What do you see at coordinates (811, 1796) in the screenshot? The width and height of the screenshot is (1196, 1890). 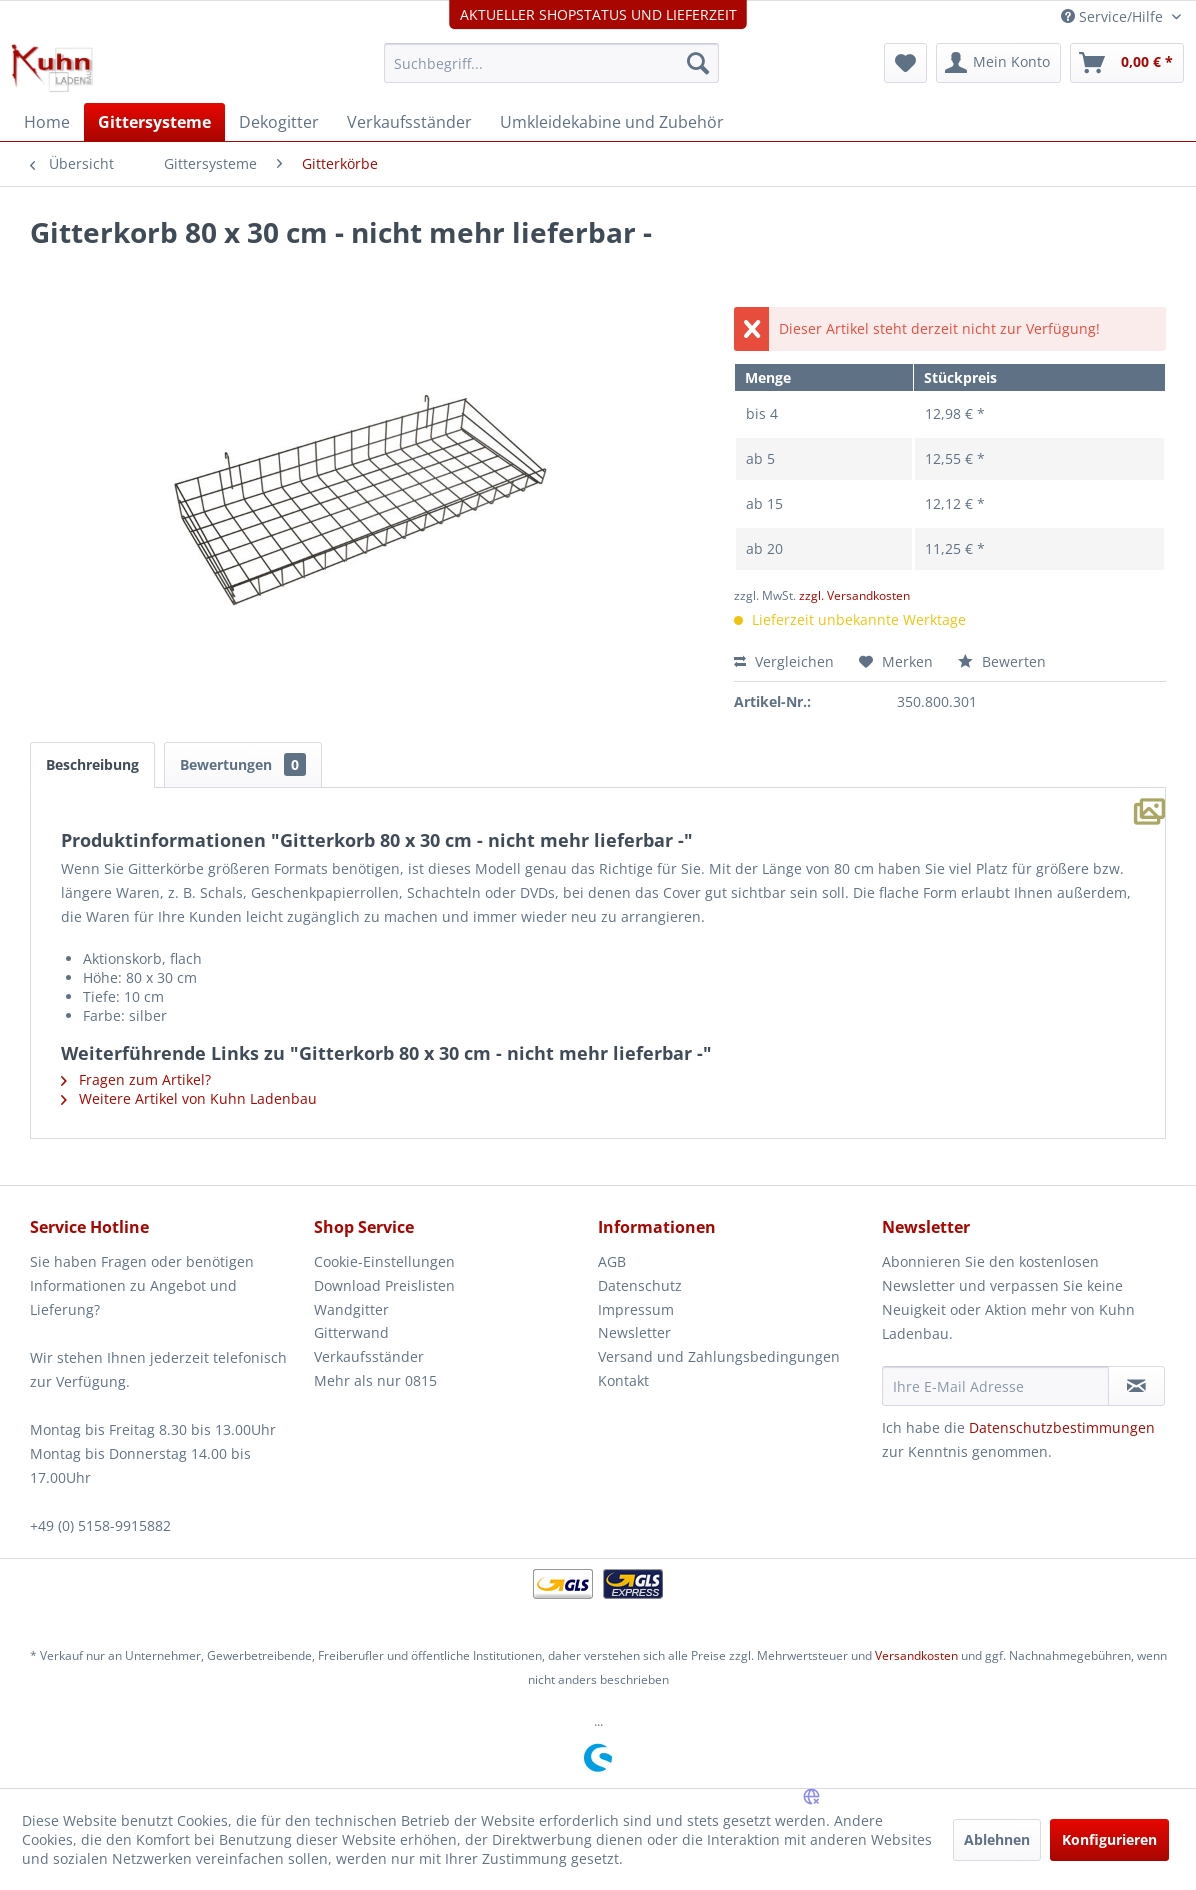 I see `no internet connection` at bounding box center [811, 1796].